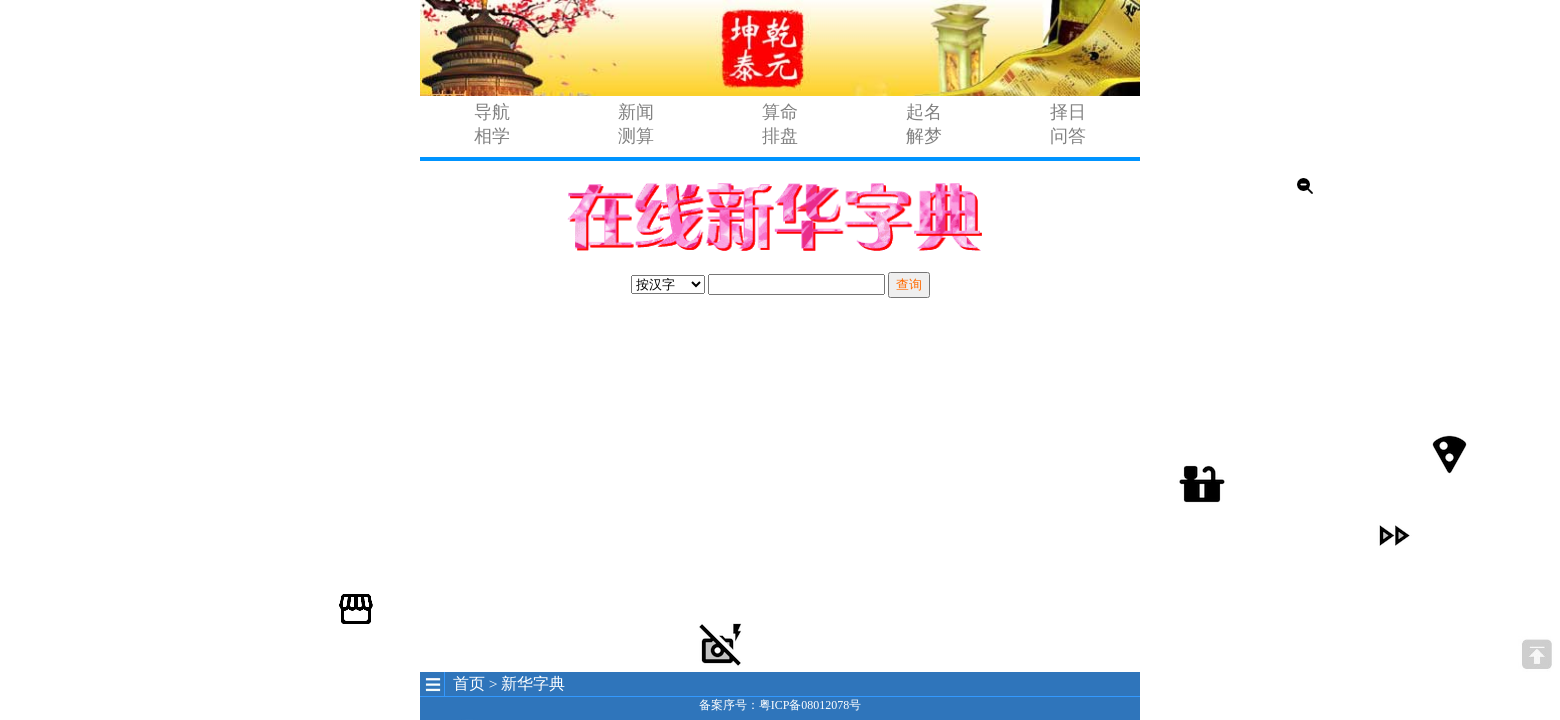  What do you see at coordinates (721, 643) in the screenshot?
I see `disable camera flash` at bounding box center [721, 643].